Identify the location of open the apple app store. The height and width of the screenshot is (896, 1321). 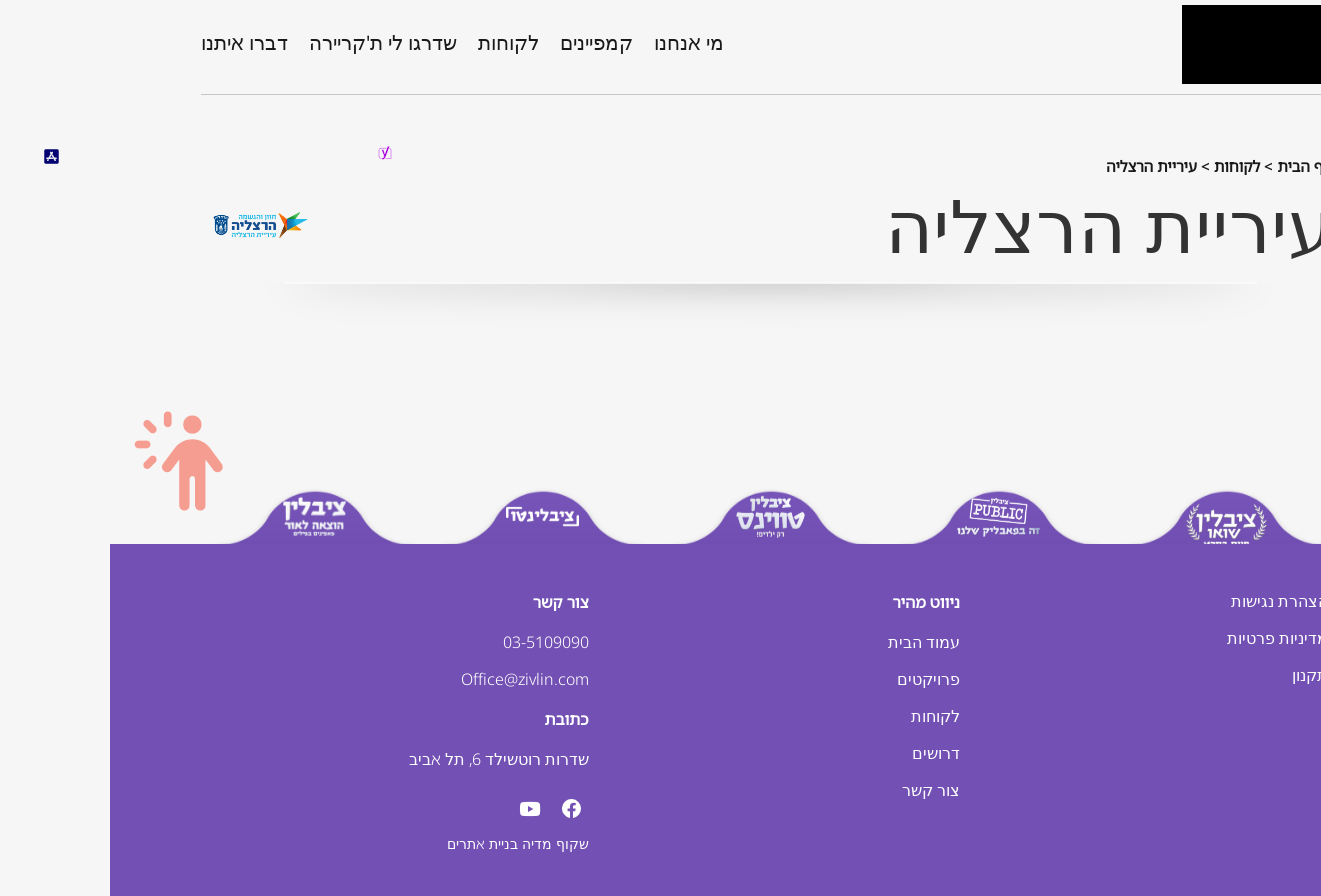
(51, 156).